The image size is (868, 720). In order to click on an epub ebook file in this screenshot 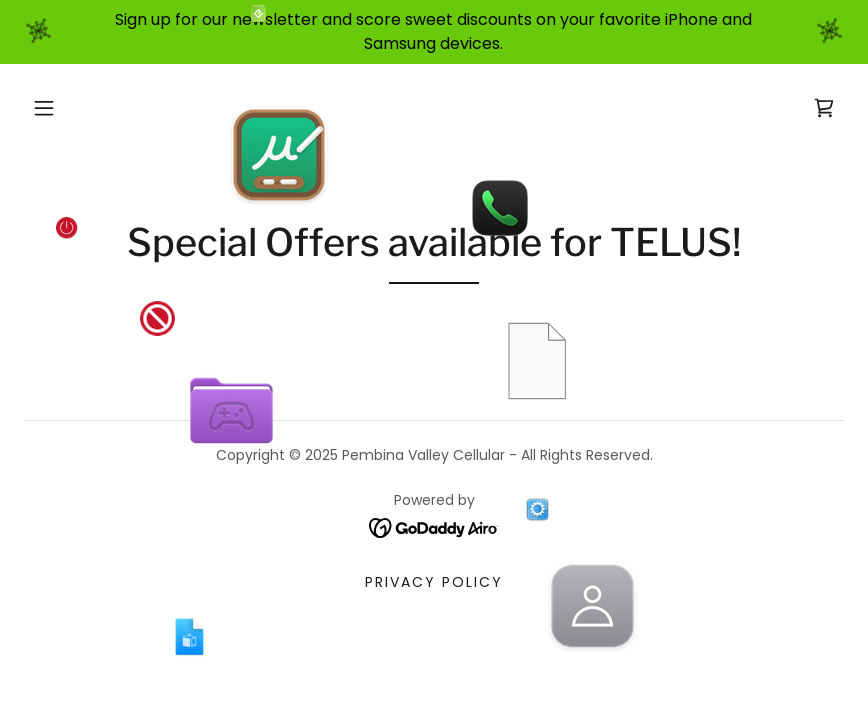, I will do `click(258, 13)`.